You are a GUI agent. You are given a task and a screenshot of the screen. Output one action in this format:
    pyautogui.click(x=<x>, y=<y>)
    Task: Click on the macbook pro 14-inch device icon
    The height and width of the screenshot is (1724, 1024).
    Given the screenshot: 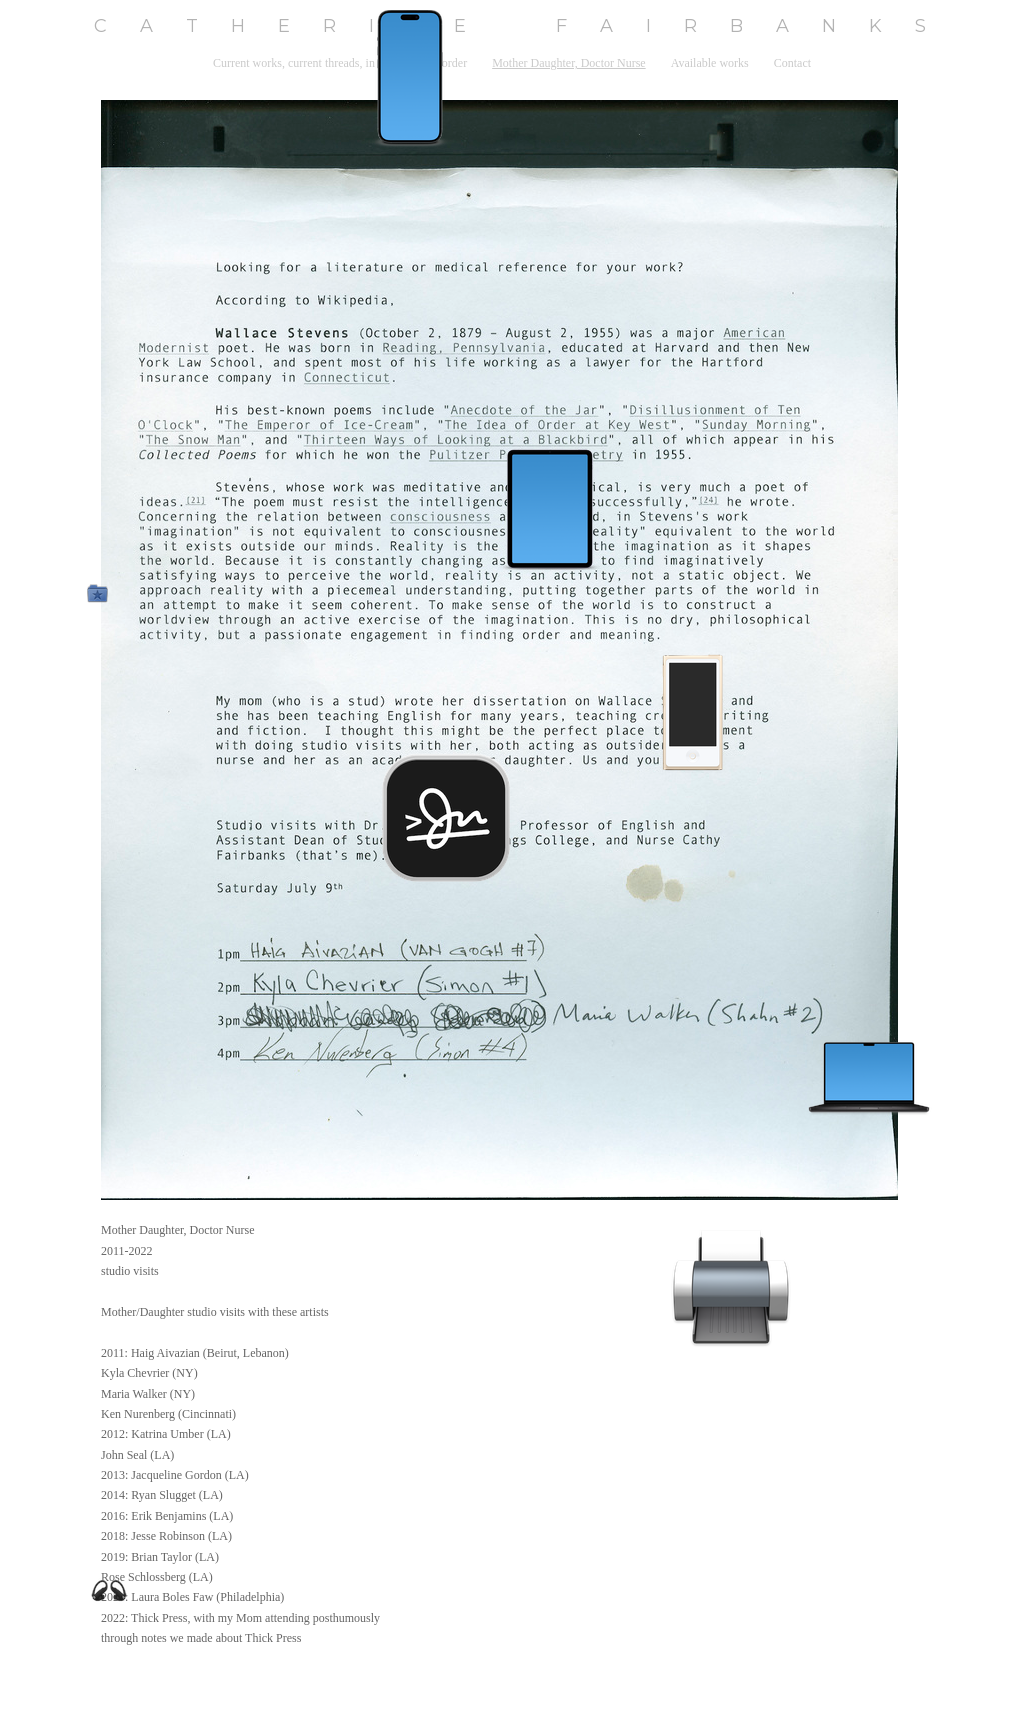 What is the action you would take?
    pyautogui.click(x=869, y=1068)
    